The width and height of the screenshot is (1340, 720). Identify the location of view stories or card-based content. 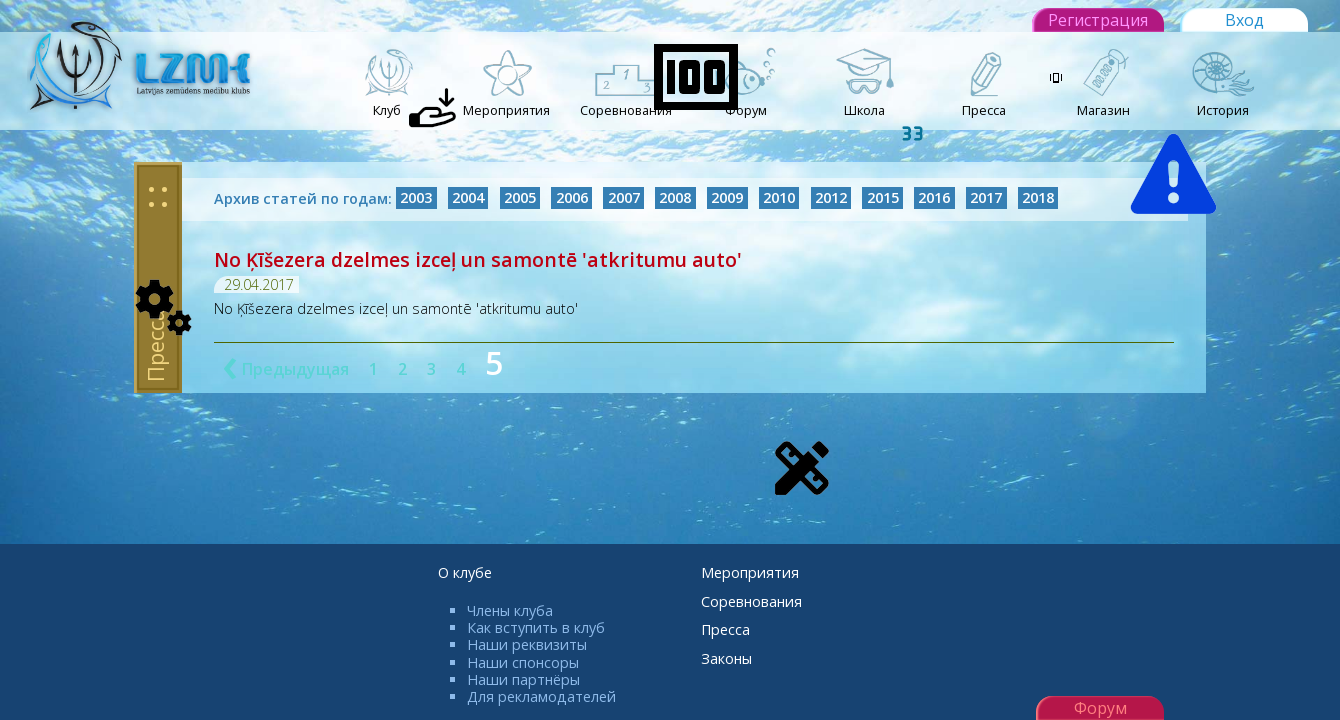
(1056, 78).